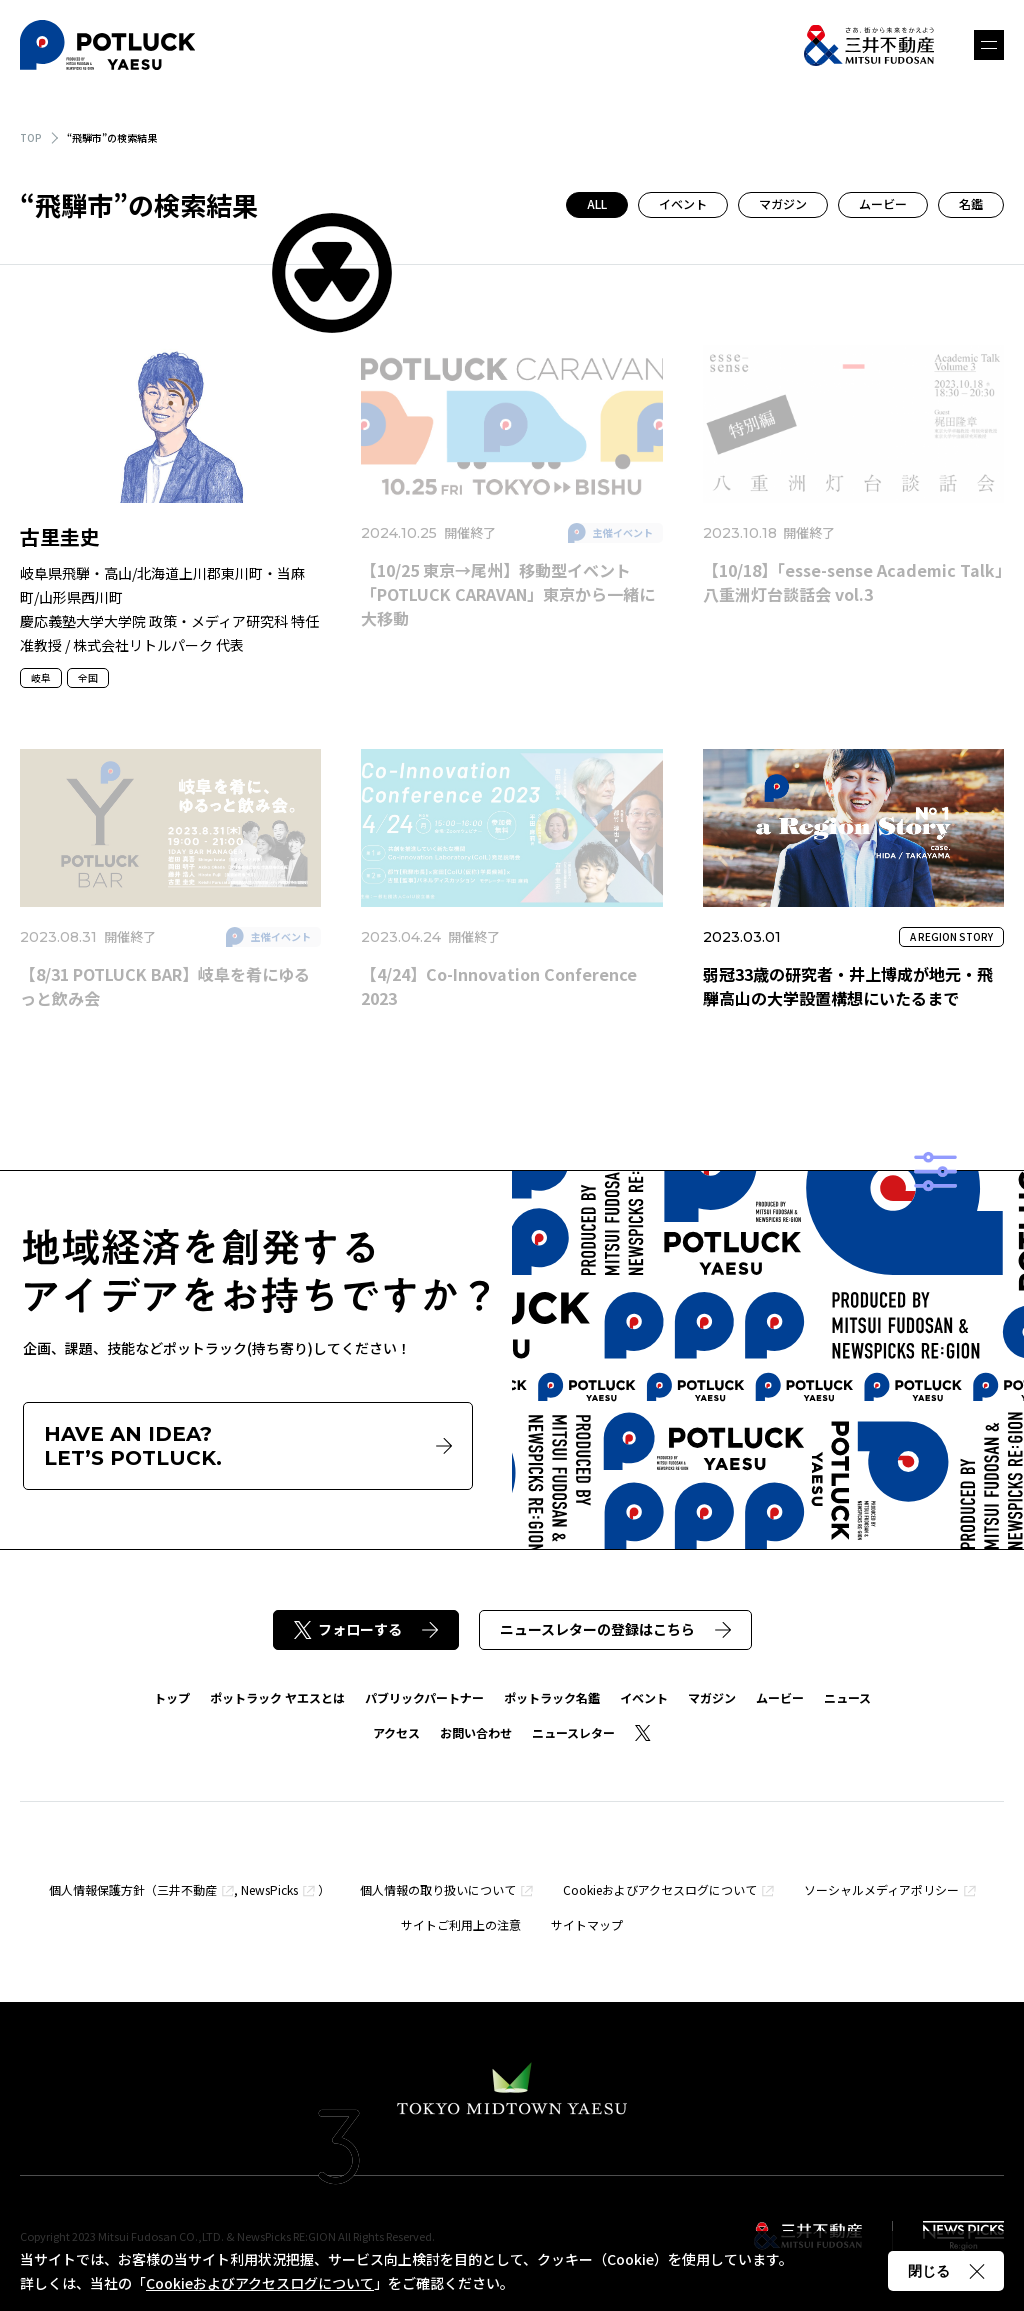 Image resolution: width=1024 pixels, height=2311 pixels. Describe the element at coordinates (182, 392) in the screenshot. I see `subscribe to RSS feed` at that location.